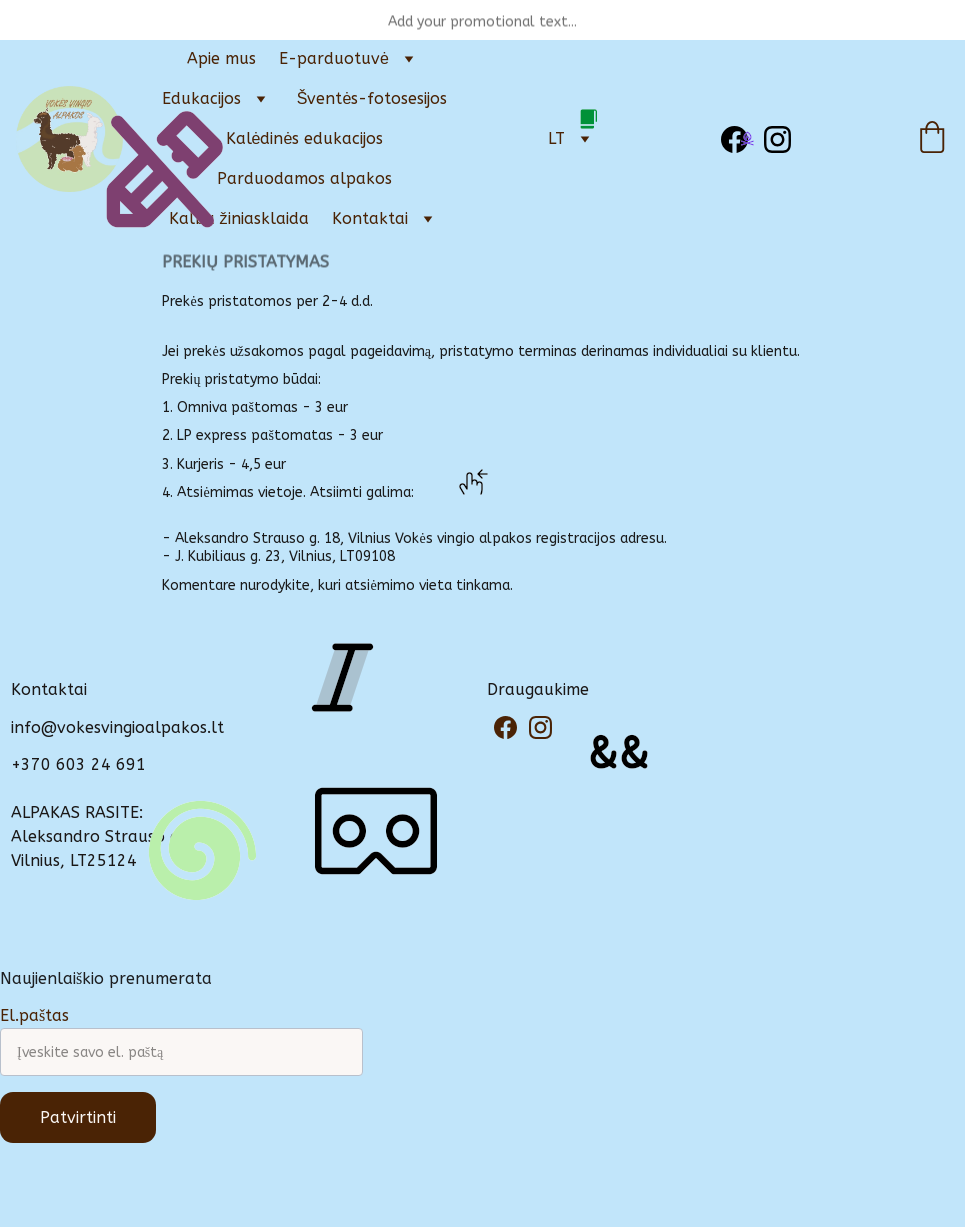  Describe the element at coordinates (588, 119) in the screenshot. I see `towel or linen amenity indicator` at that location.